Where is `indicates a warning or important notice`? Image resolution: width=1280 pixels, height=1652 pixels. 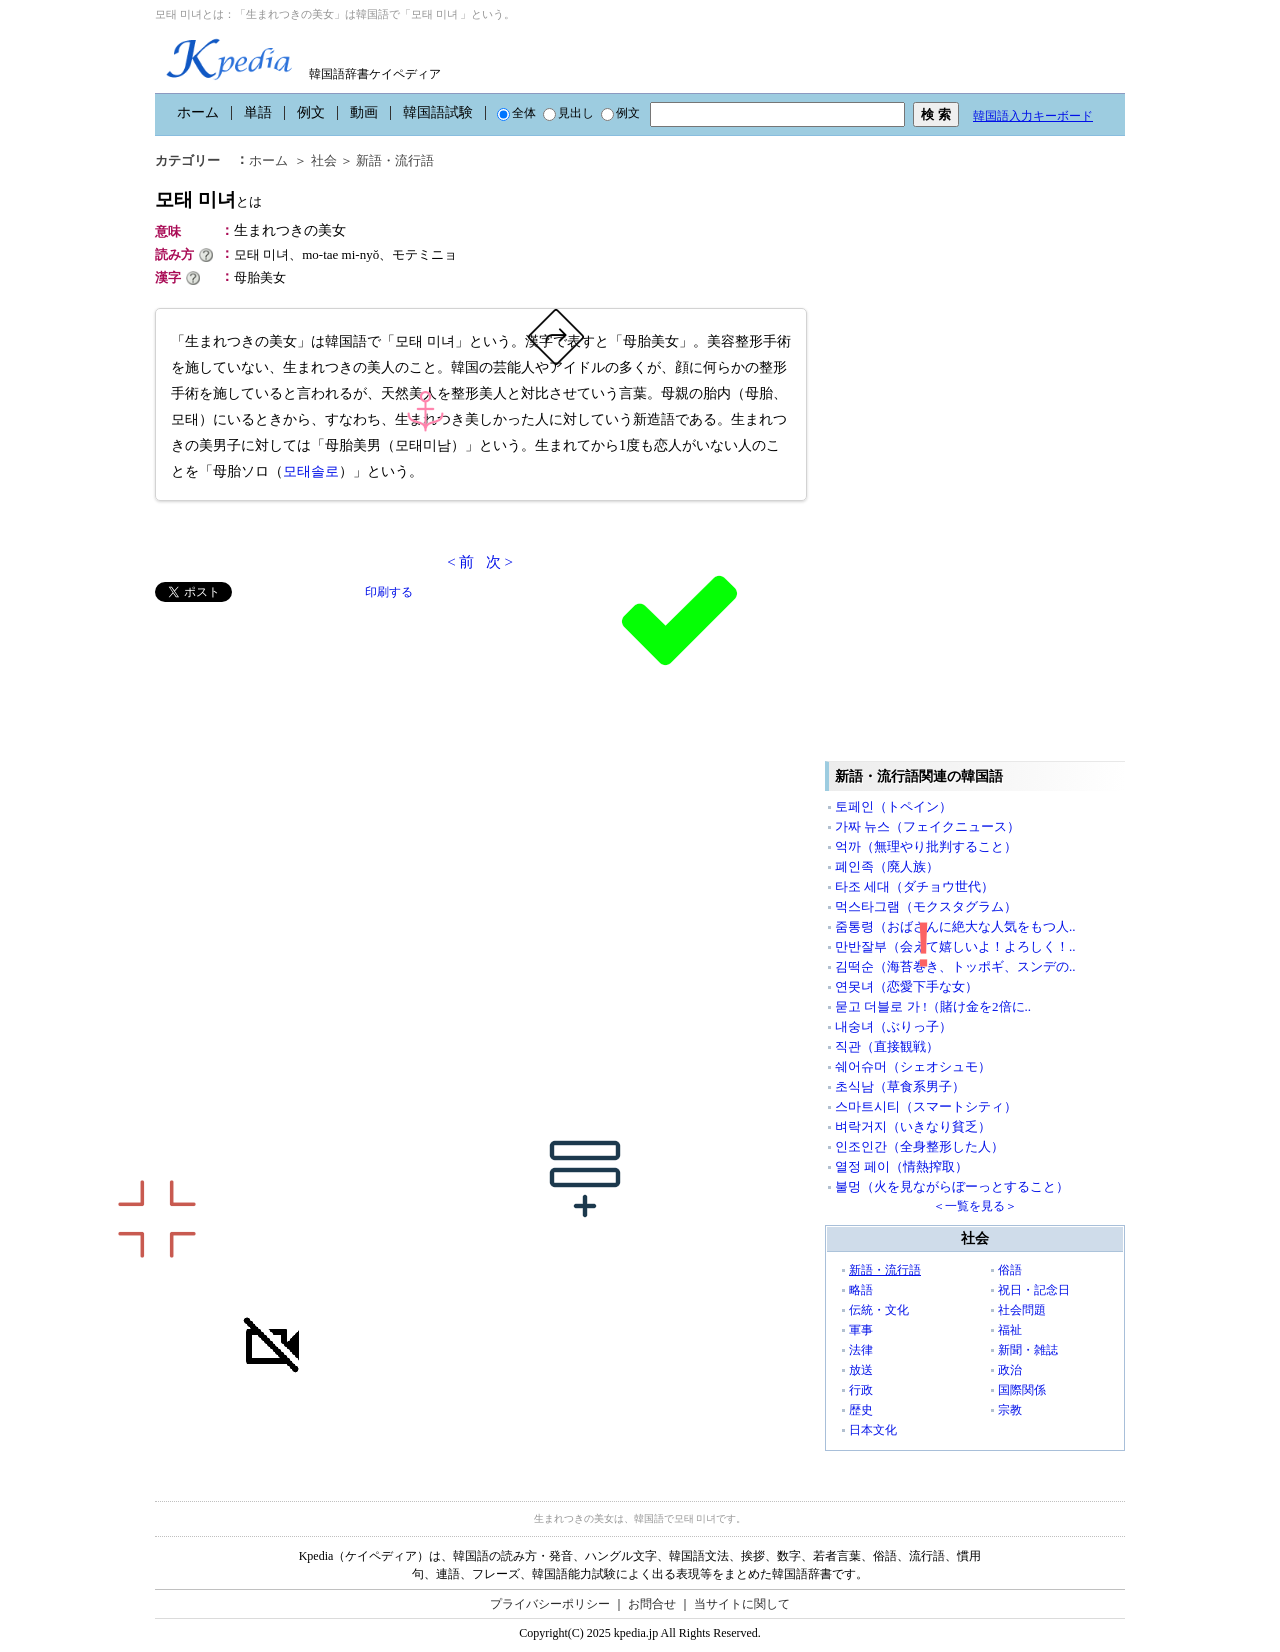 indicates a warning or important notice is located at coordinates (923, 944).